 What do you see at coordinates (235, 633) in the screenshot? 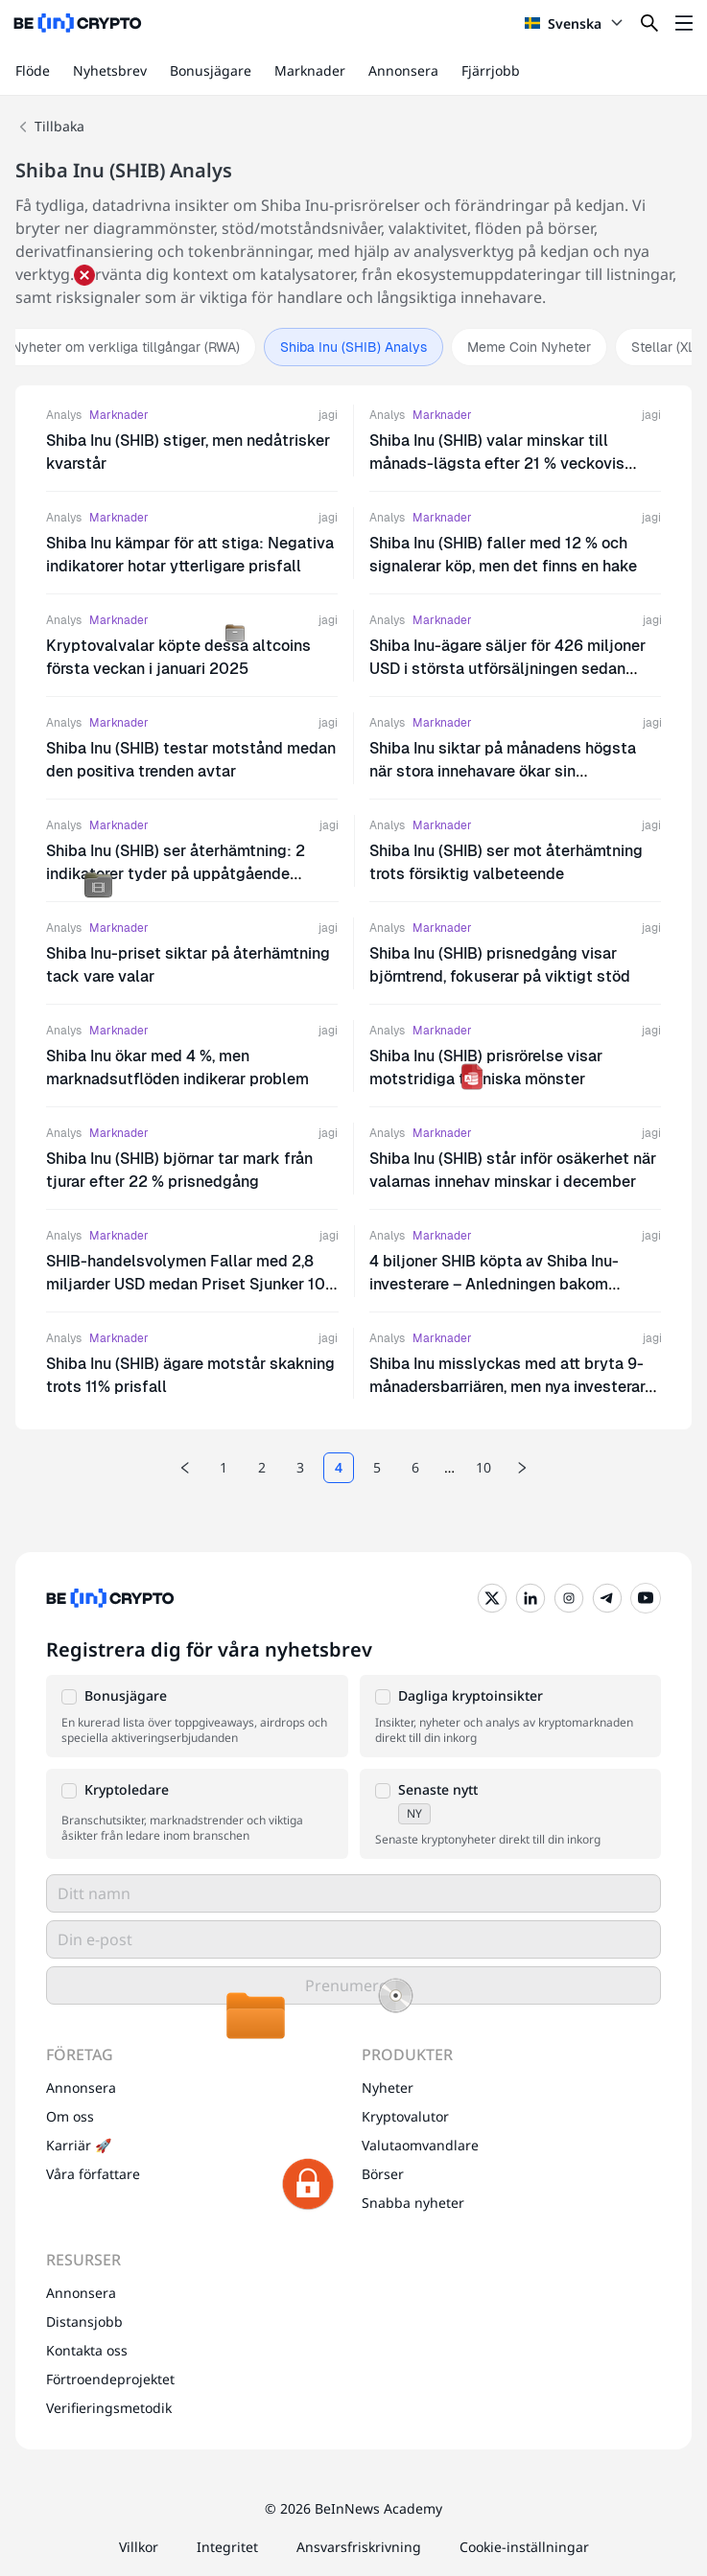
I see `open the file manager` at bounding box center [235, 633].